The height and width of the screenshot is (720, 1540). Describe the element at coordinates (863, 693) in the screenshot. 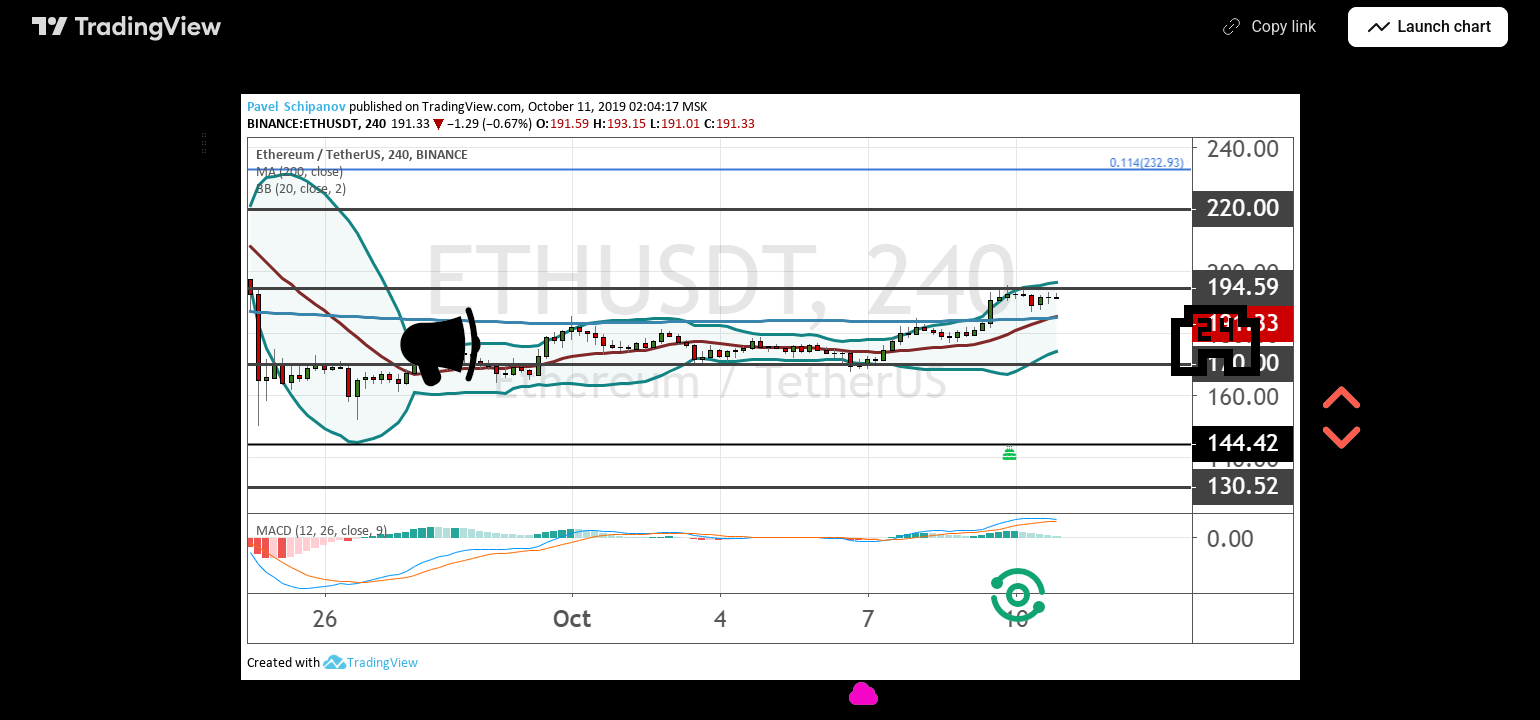

I see `cloud storage or sync status` at that location.